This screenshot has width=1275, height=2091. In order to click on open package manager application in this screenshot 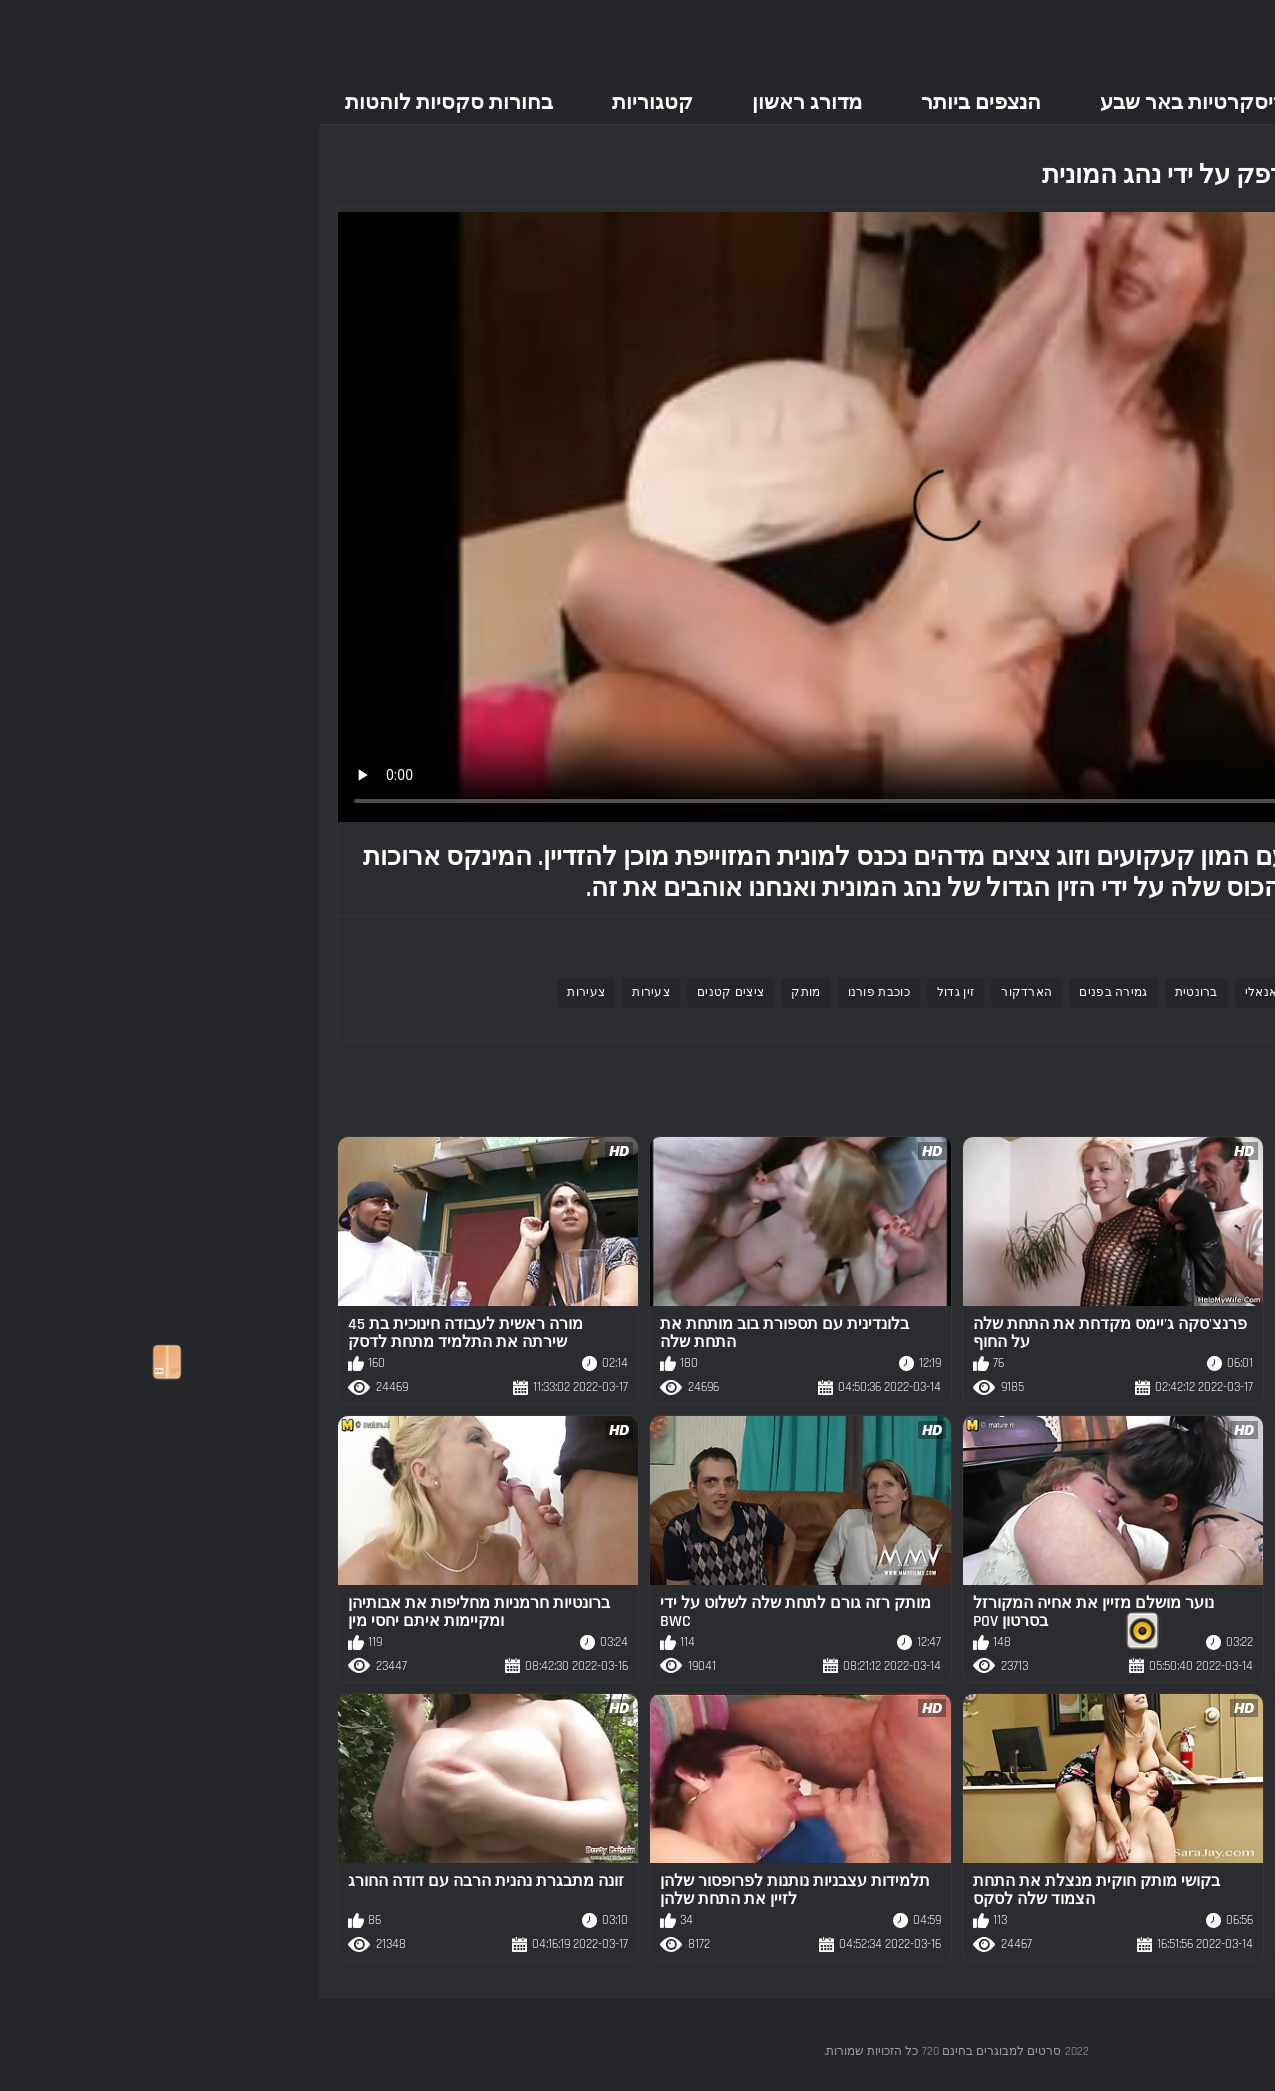, I will do `click(167, 1362)`.